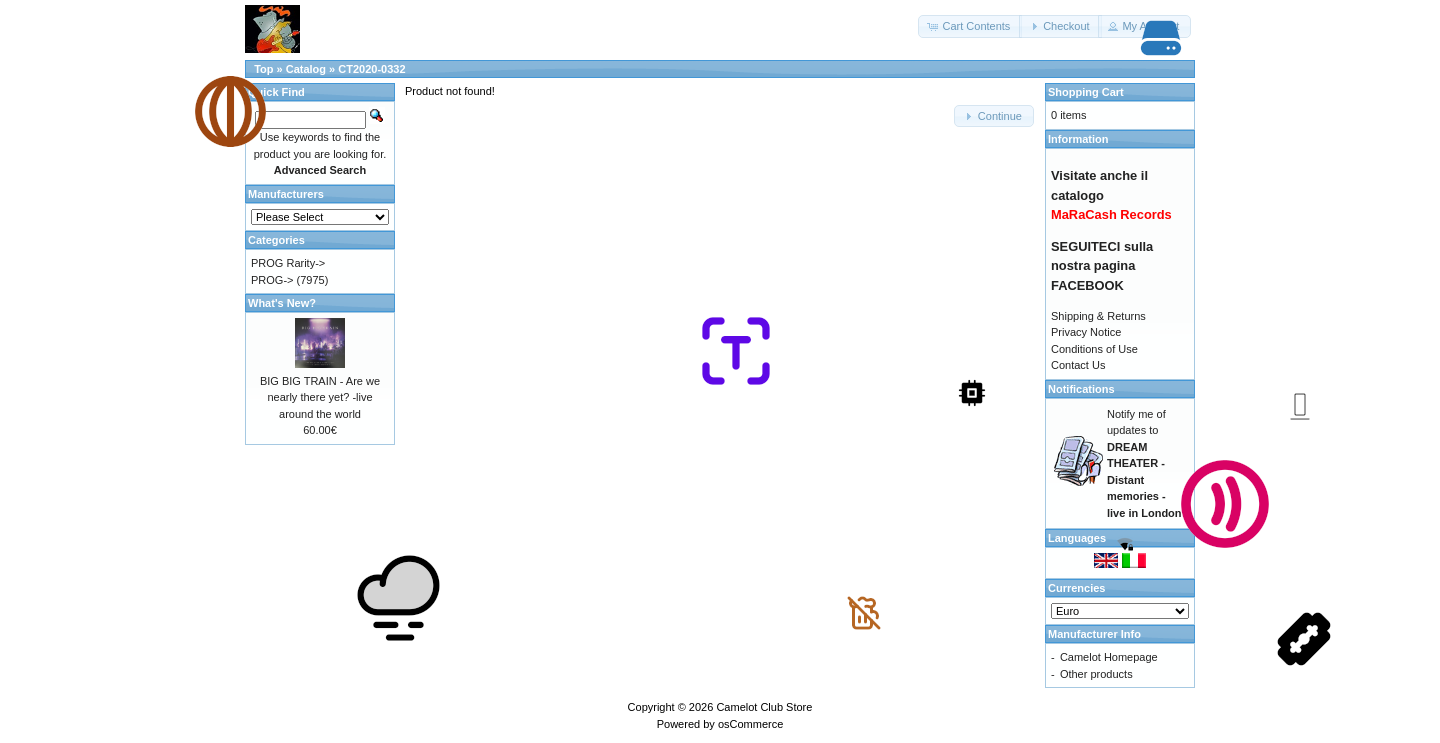 The height and width of the screenshot is (743, 1440). What do you see at coordinates (864, 613) in the screenshot?
I see `indicates alcohol-free option or venue` at bounding box center [864, 613].